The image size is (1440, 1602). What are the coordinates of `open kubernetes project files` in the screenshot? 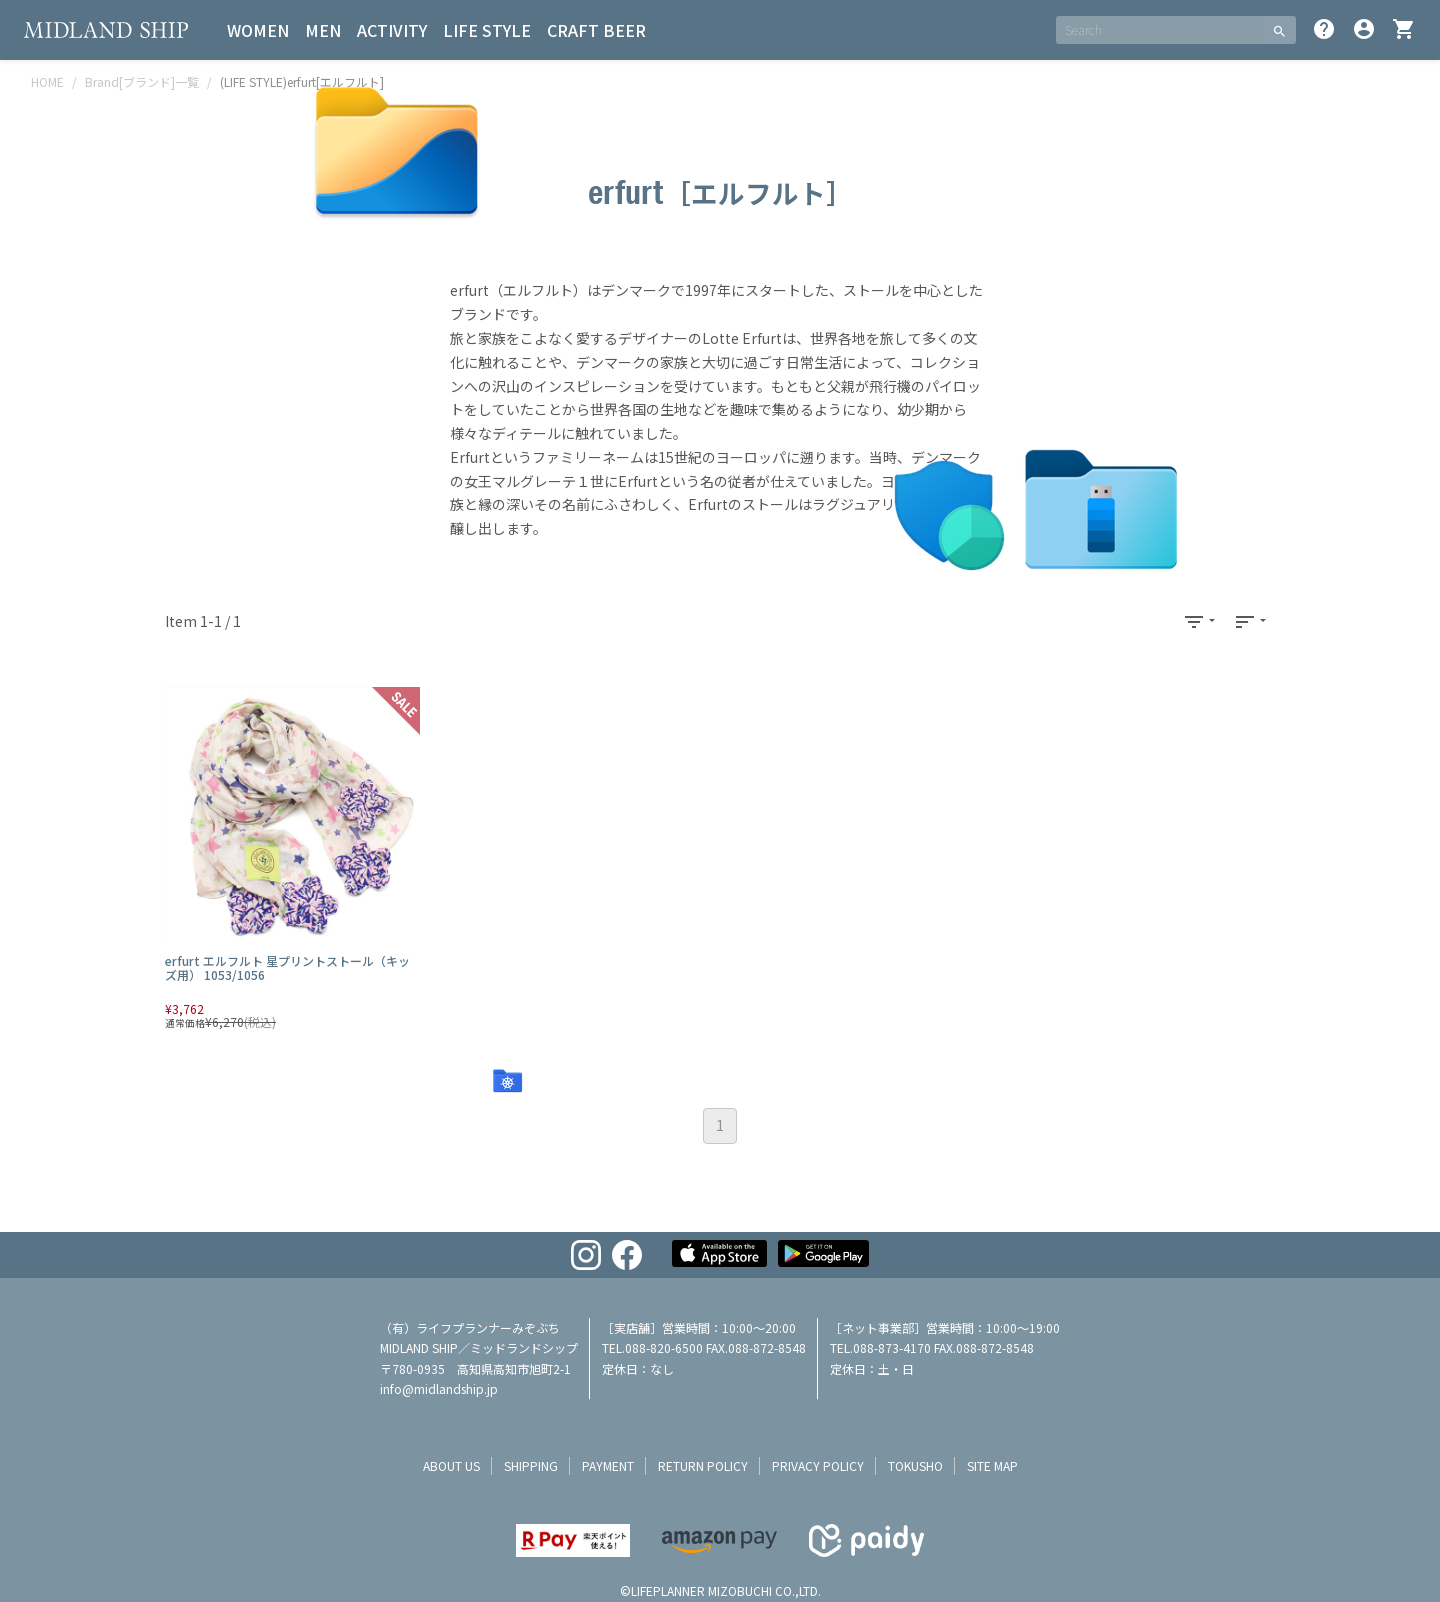 It's located at (507, 1081).